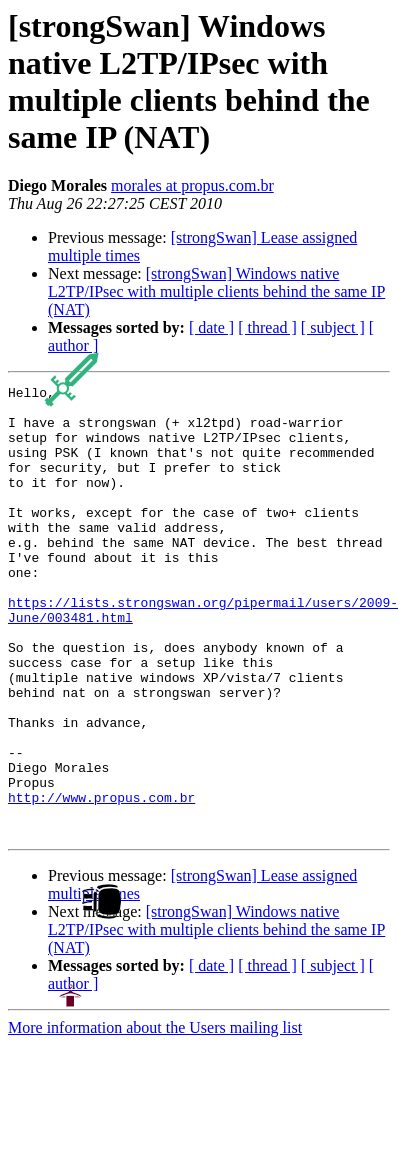 The image size is (398, 1153). I want to click on equip or select a sword weapon, so click(71, 379).